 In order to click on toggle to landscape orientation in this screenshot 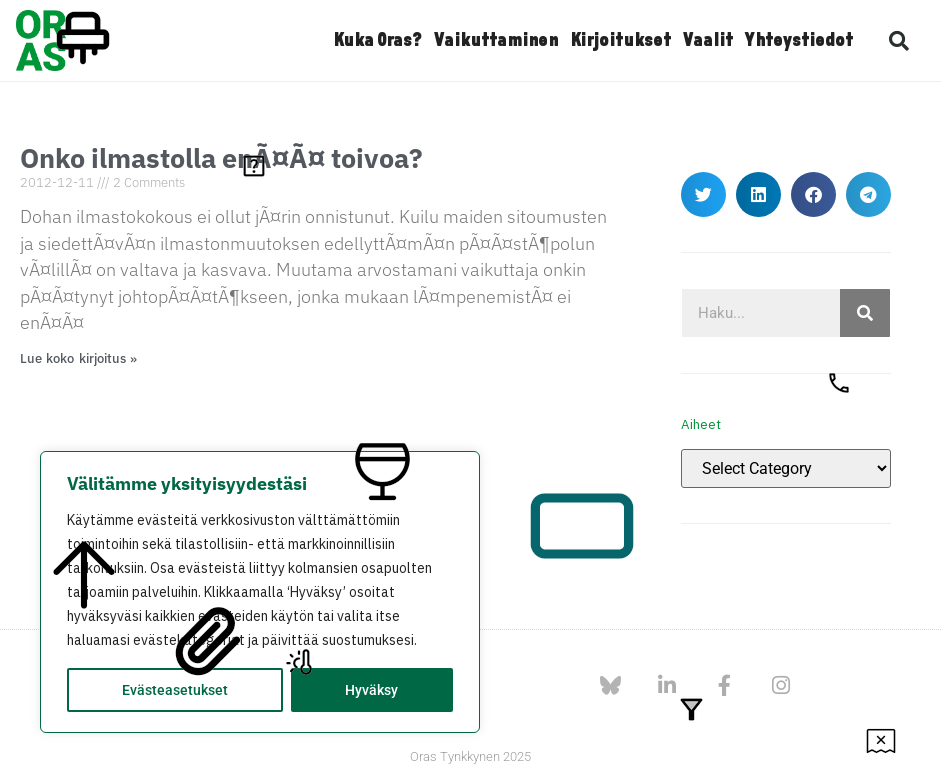, I will do `click(582, 526)`.